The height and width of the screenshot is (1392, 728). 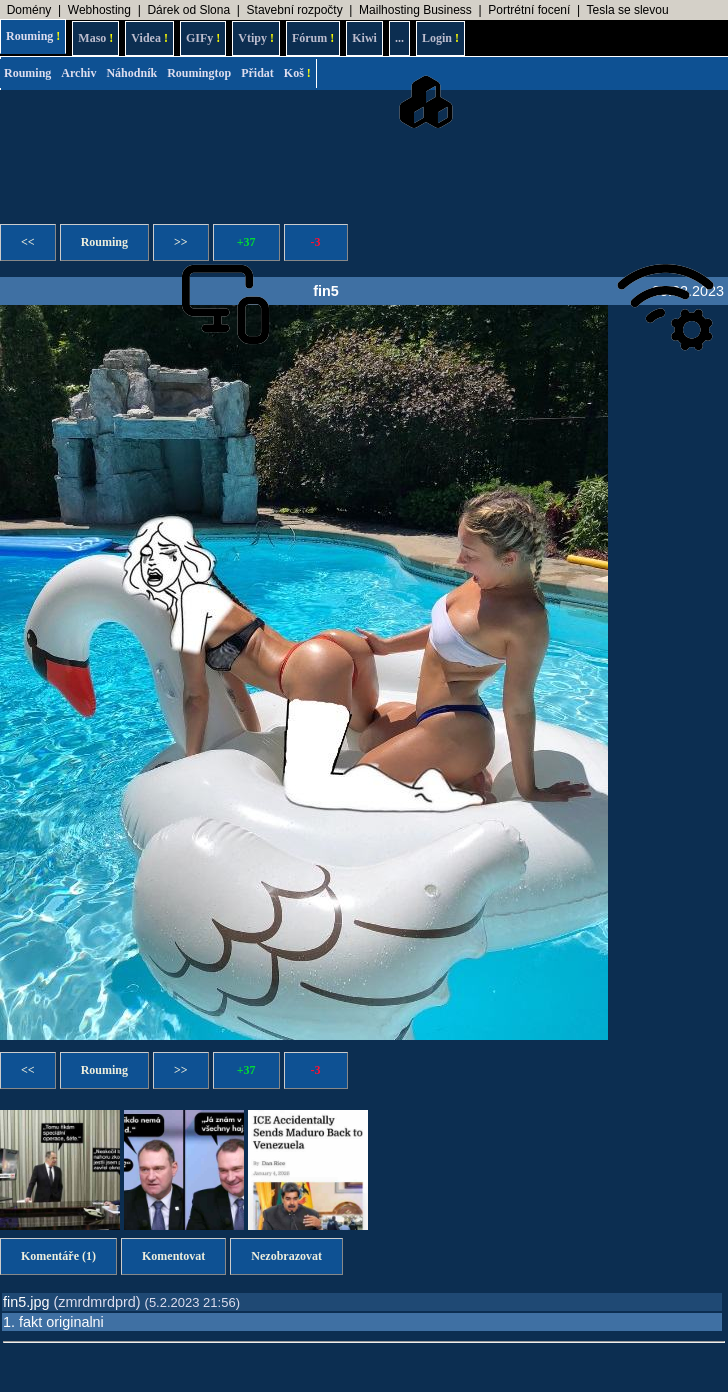 I want to click on switch between desktop and mobile view, so click(x=225, y=300).